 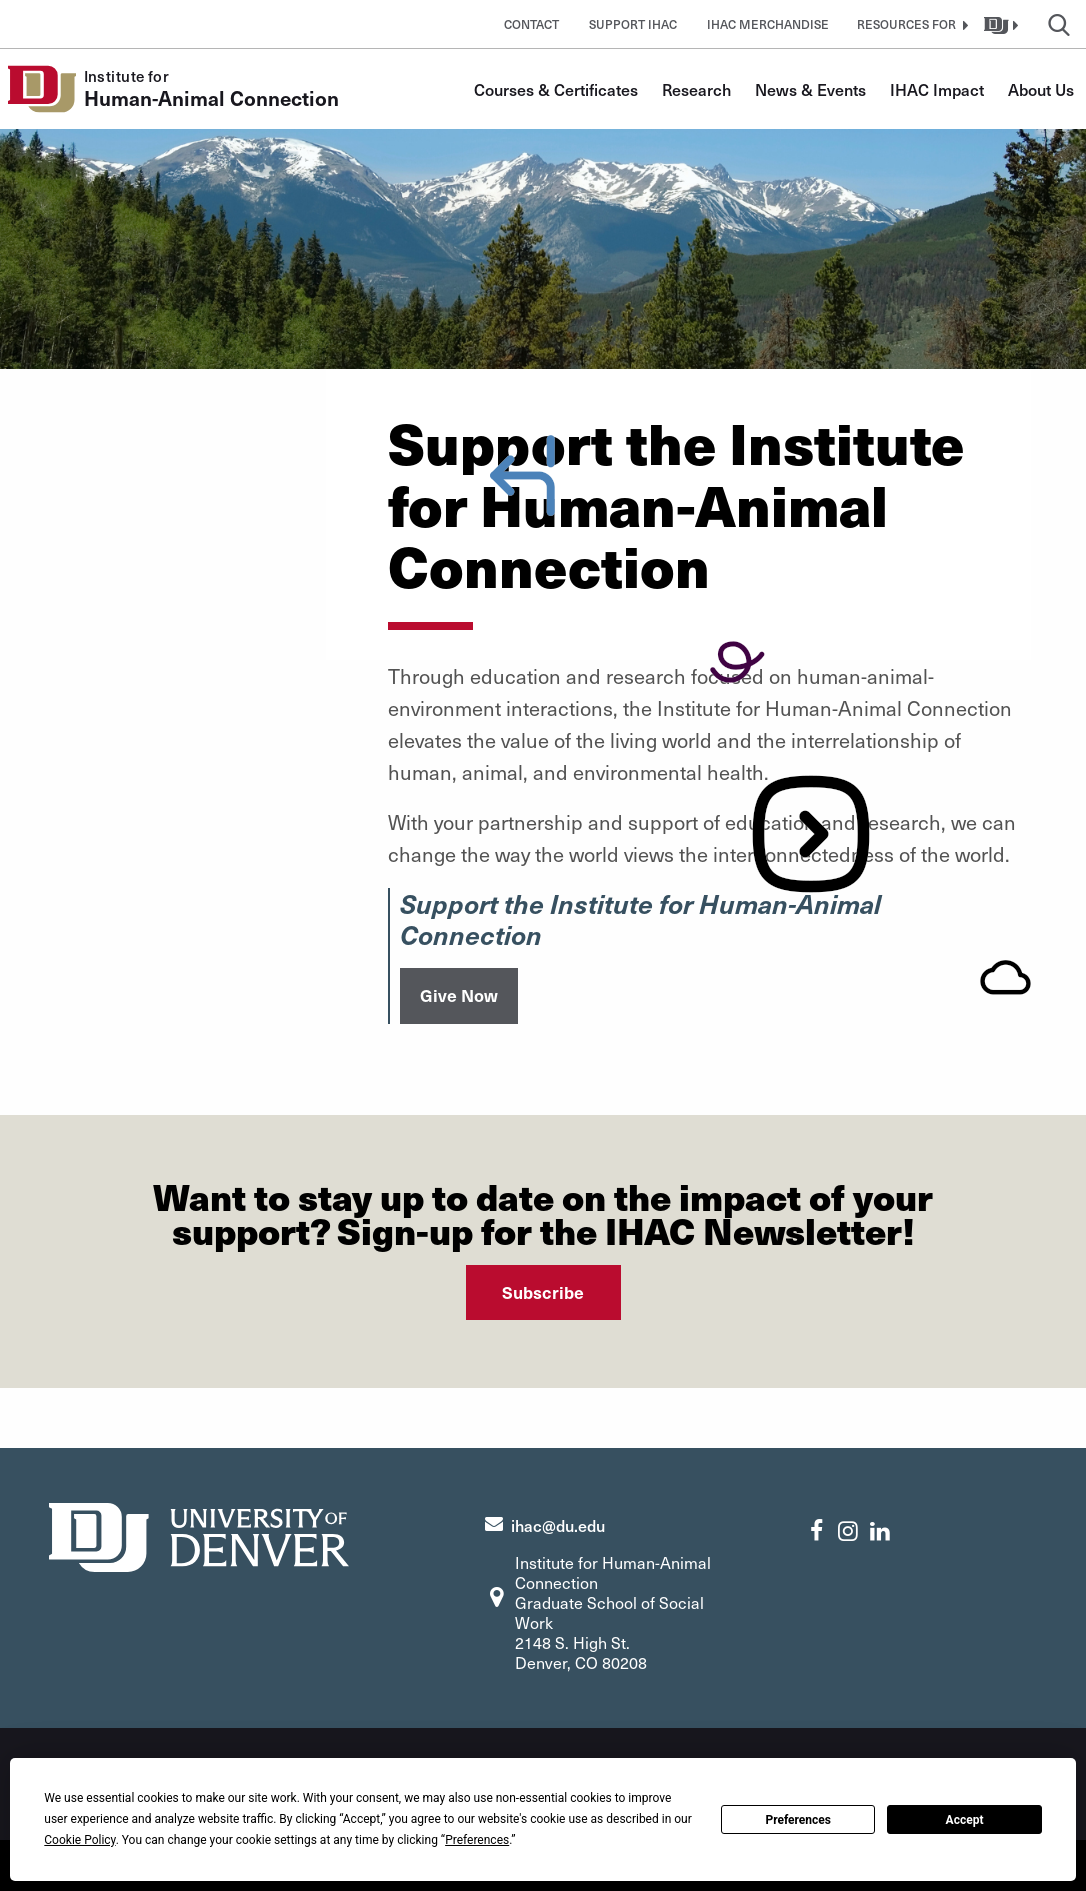 What do you see at coordinates (526, 475) in the screenshot?
I see `take the next left turn` at bounding box center [526, 475].